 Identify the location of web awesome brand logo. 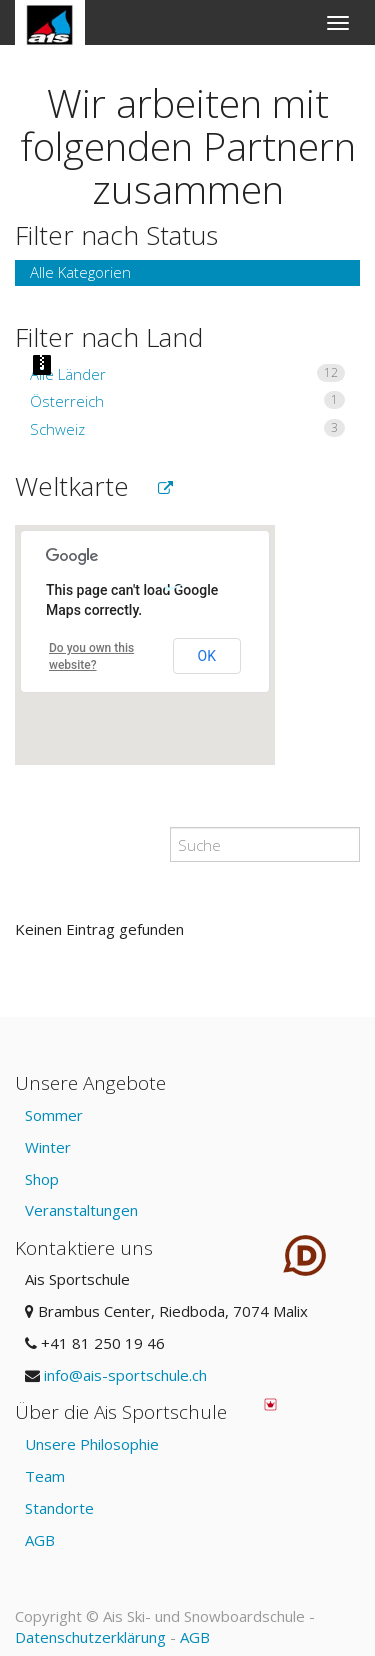
(270, 1404).